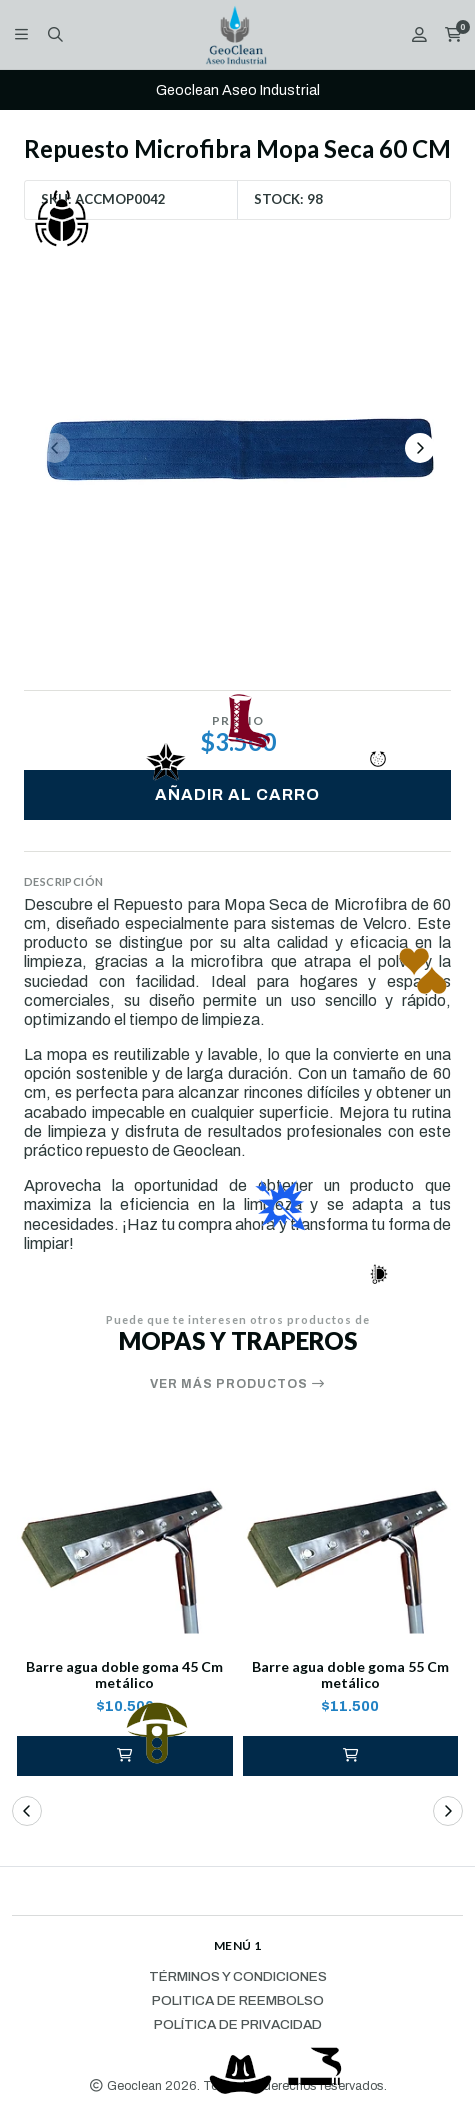 This screenshot has width=475, height=2118. I want to click on select footwear or boot equipment, so click(249, 721).